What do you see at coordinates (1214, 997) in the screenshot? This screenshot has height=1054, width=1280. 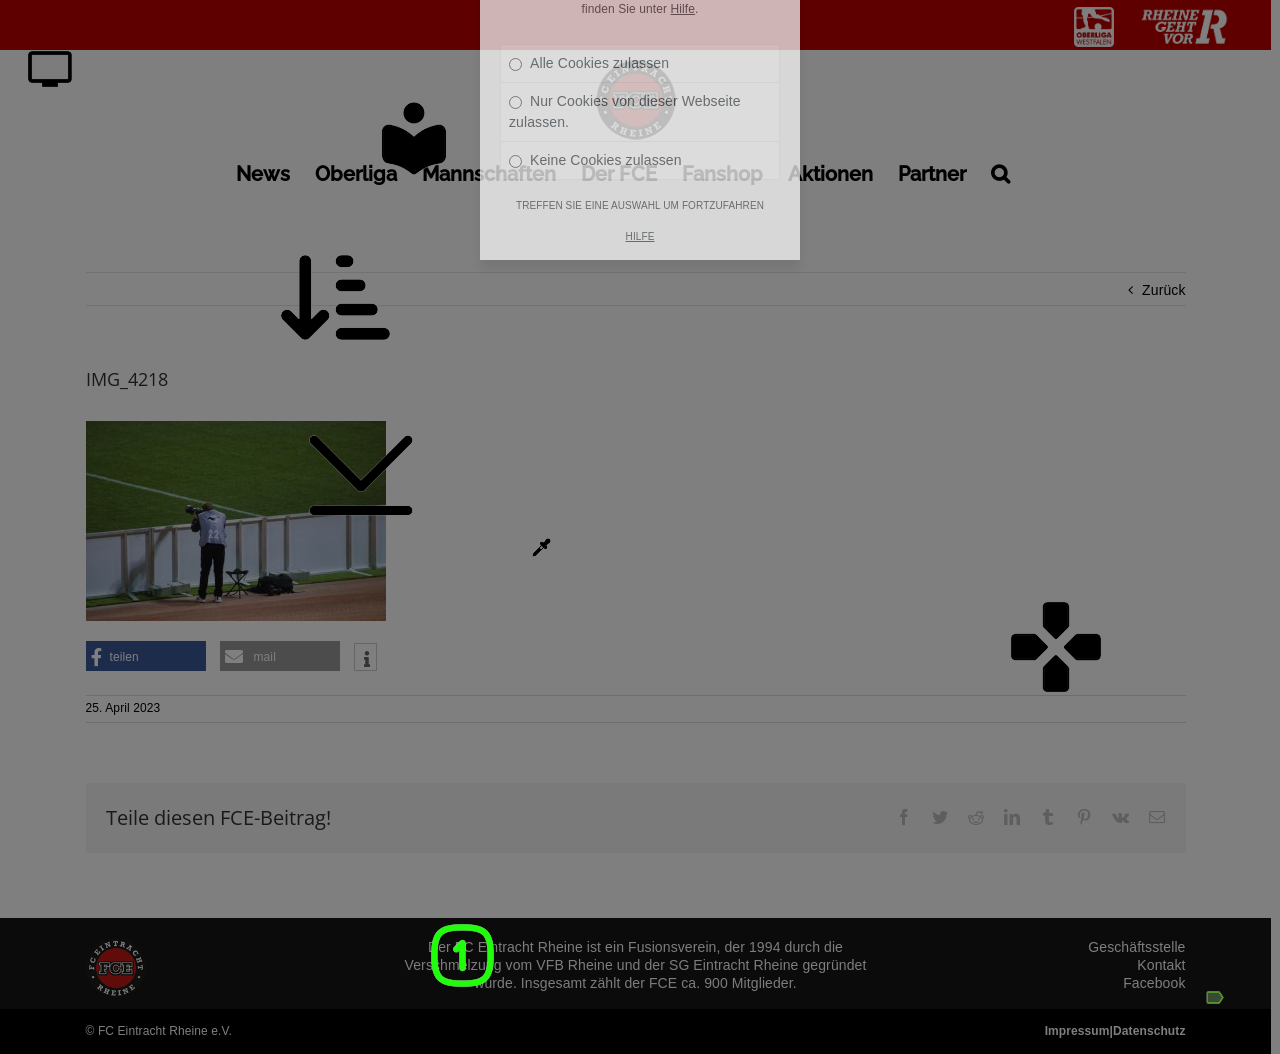 I see `add a tag or label to an item` at bounding box center [1214, 997].